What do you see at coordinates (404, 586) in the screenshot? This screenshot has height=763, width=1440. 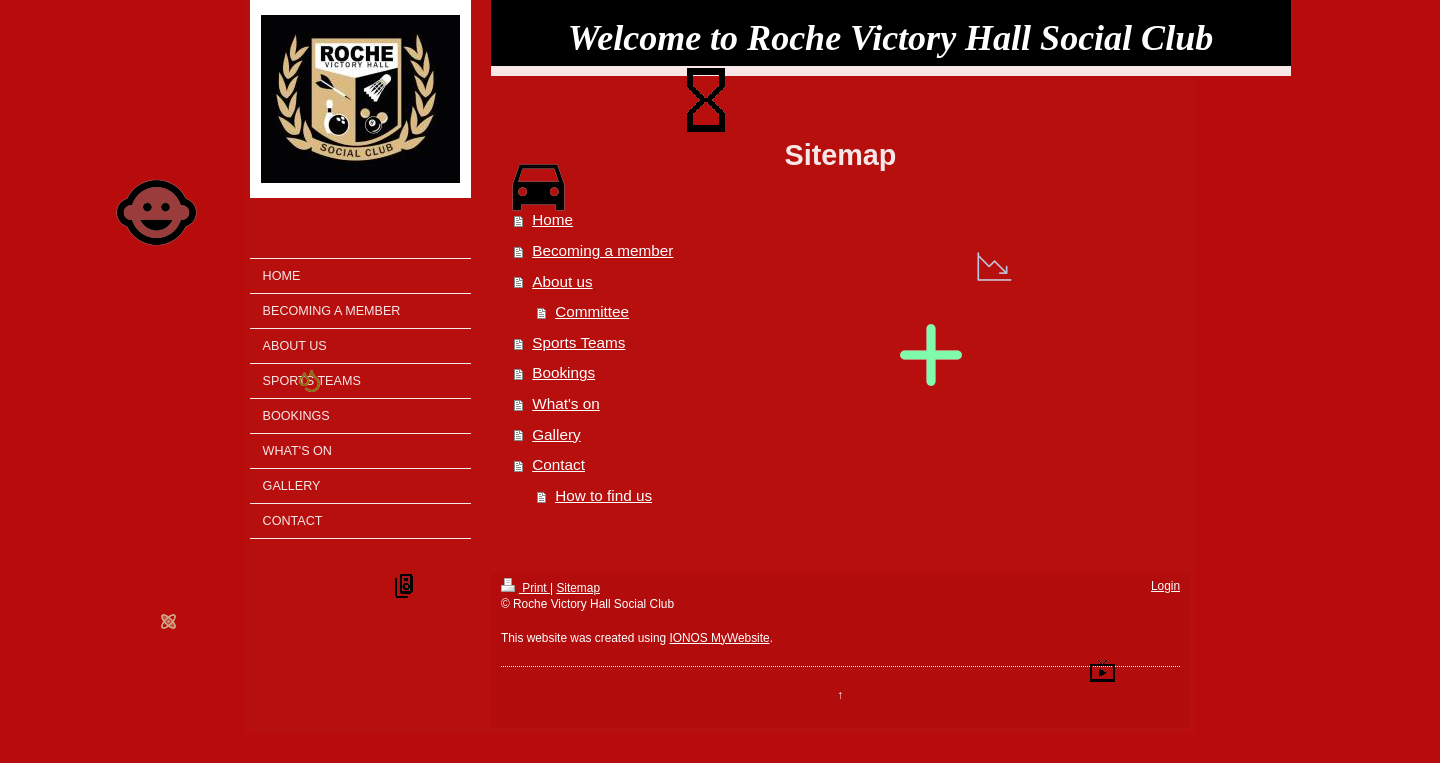 I see `access speaker group settings` at bounding box center [404, 586].